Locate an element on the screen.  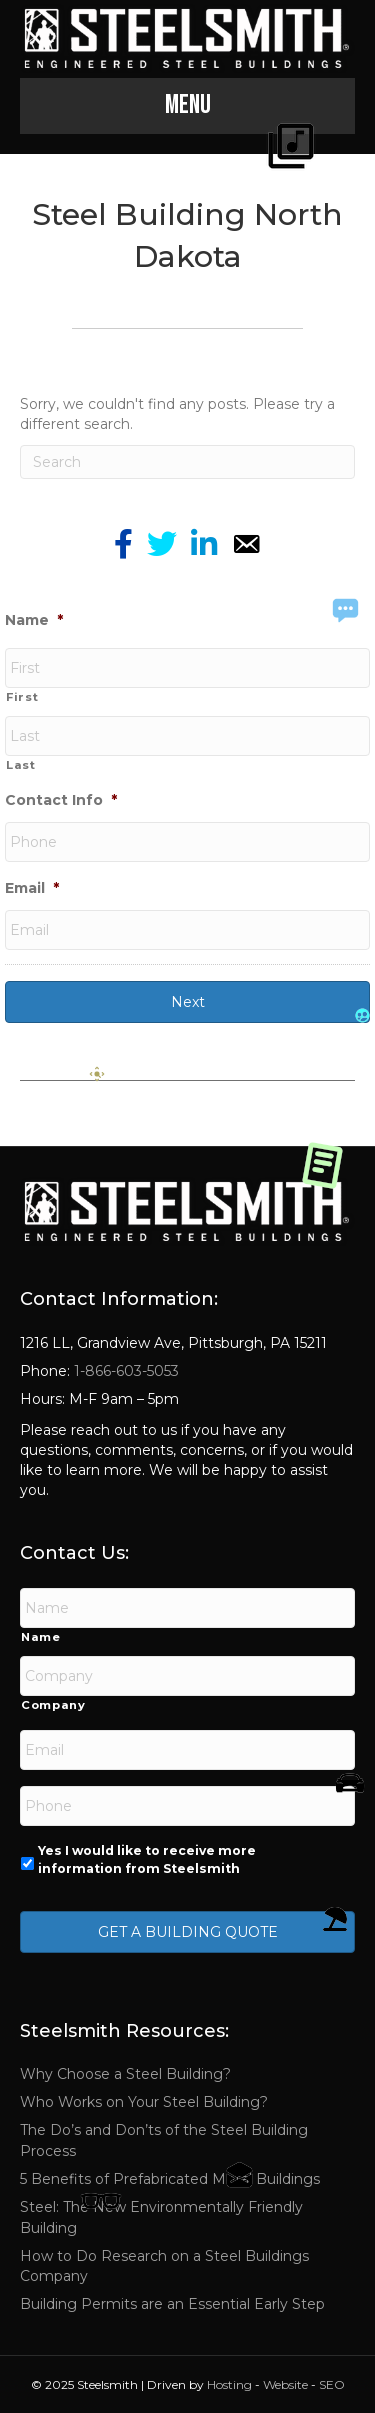
enable reading mode or accessibility features is located at coordinates (101, 2201).